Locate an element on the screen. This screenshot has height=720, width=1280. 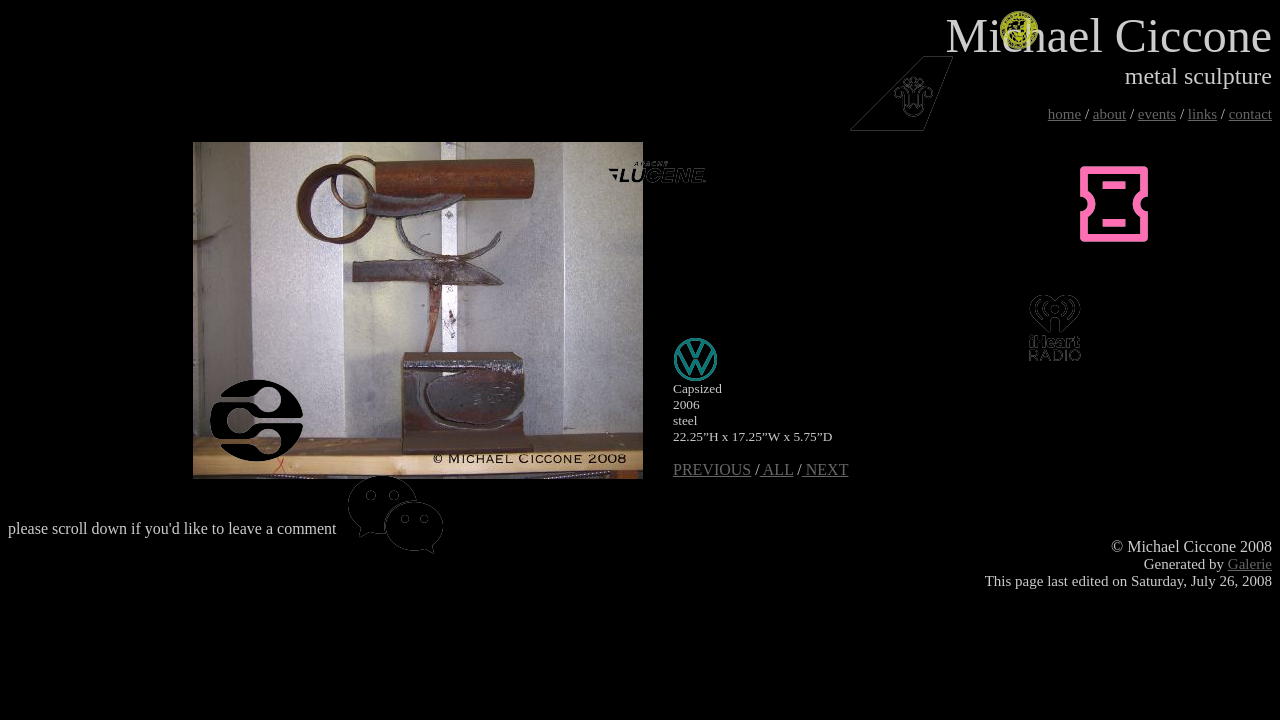
open iHeartRadio app is located at coordinates (1055, 328).